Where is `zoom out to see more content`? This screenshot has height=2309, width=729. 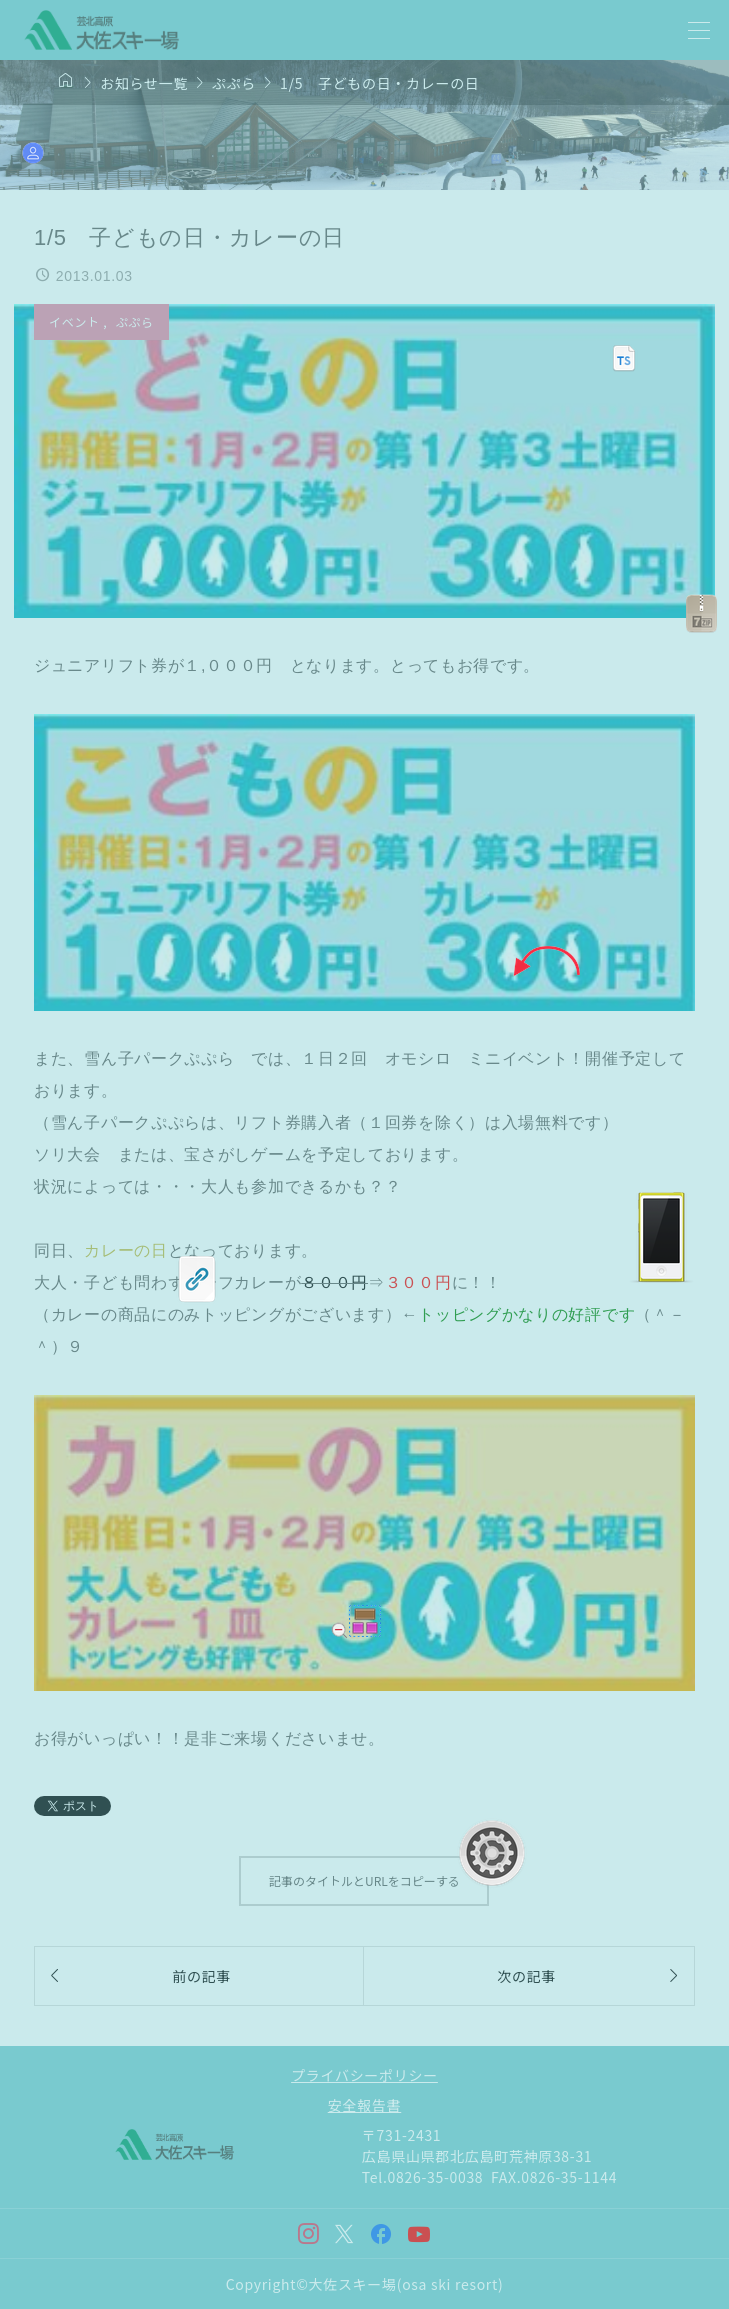 zoom out to see more content is located at coordinates (339, 1630).